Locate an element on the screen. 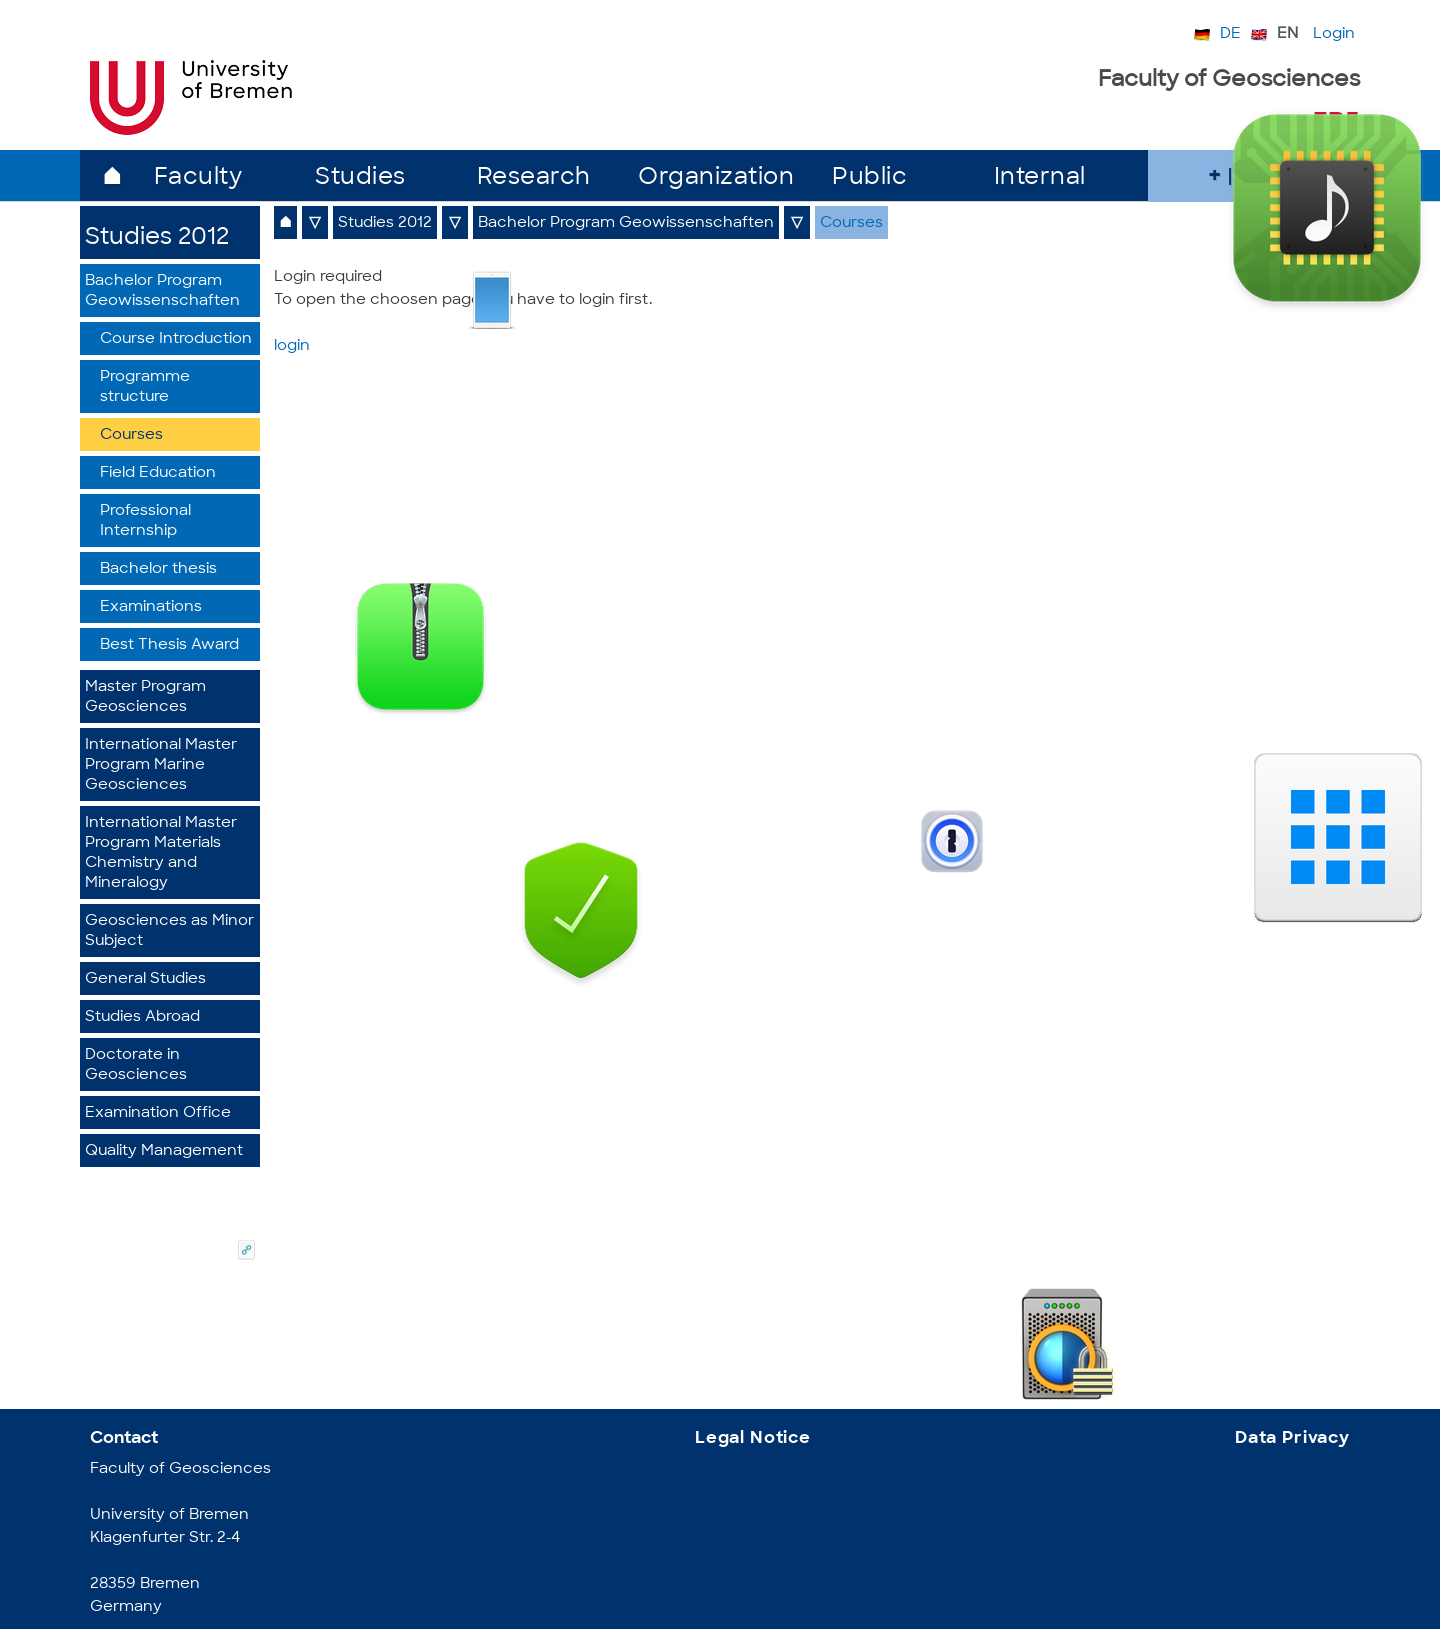 The width and height of the screenshot is (1440, 1629). iPad mini 2 device detected is located at coordinates (492, 295).